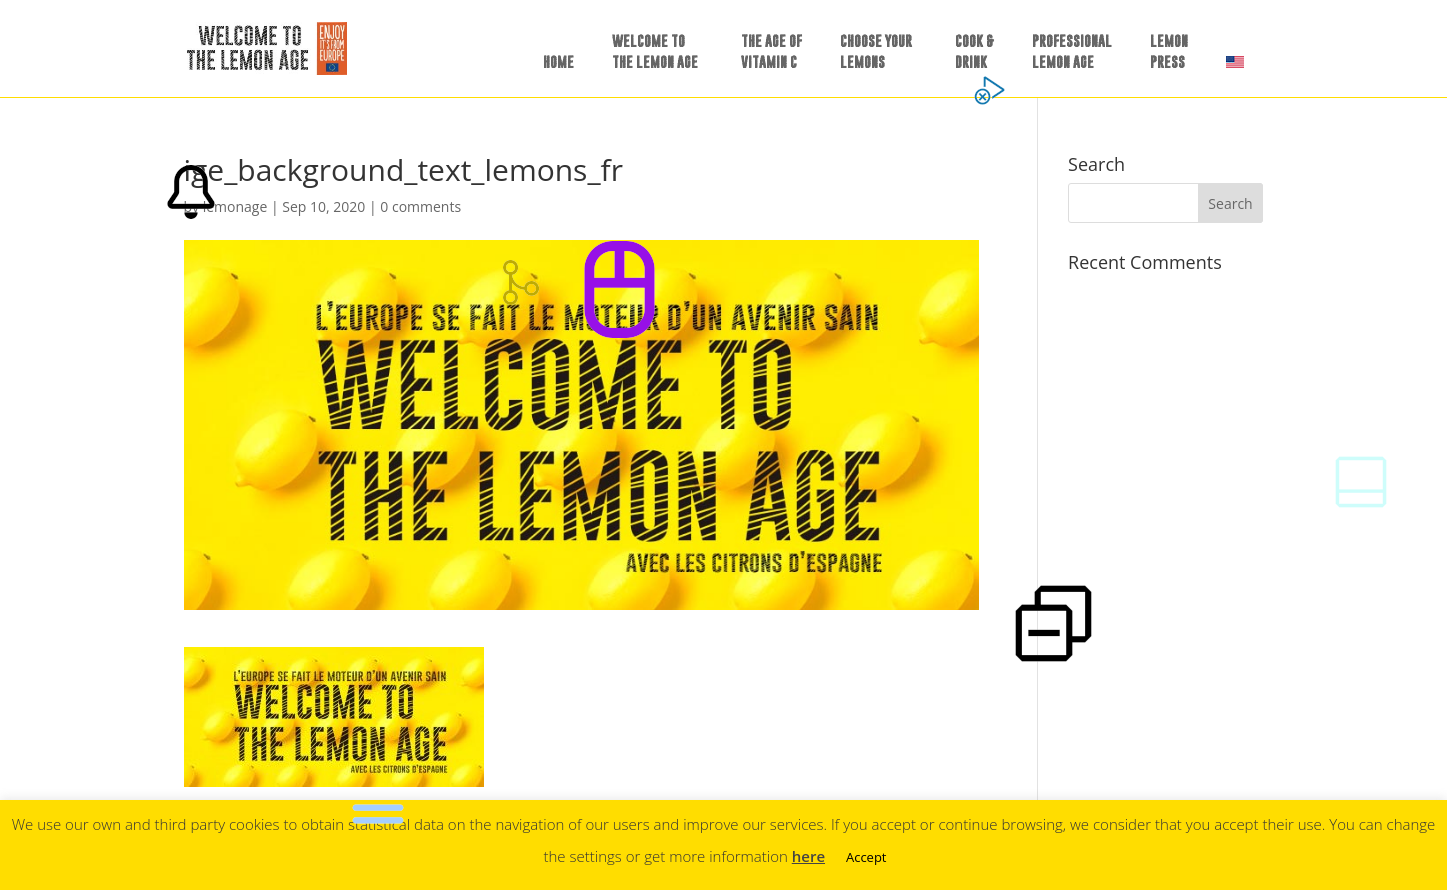  Describe the element at coordinates (990, 89) in the screenshot. I see `run with errors detected` at that location.